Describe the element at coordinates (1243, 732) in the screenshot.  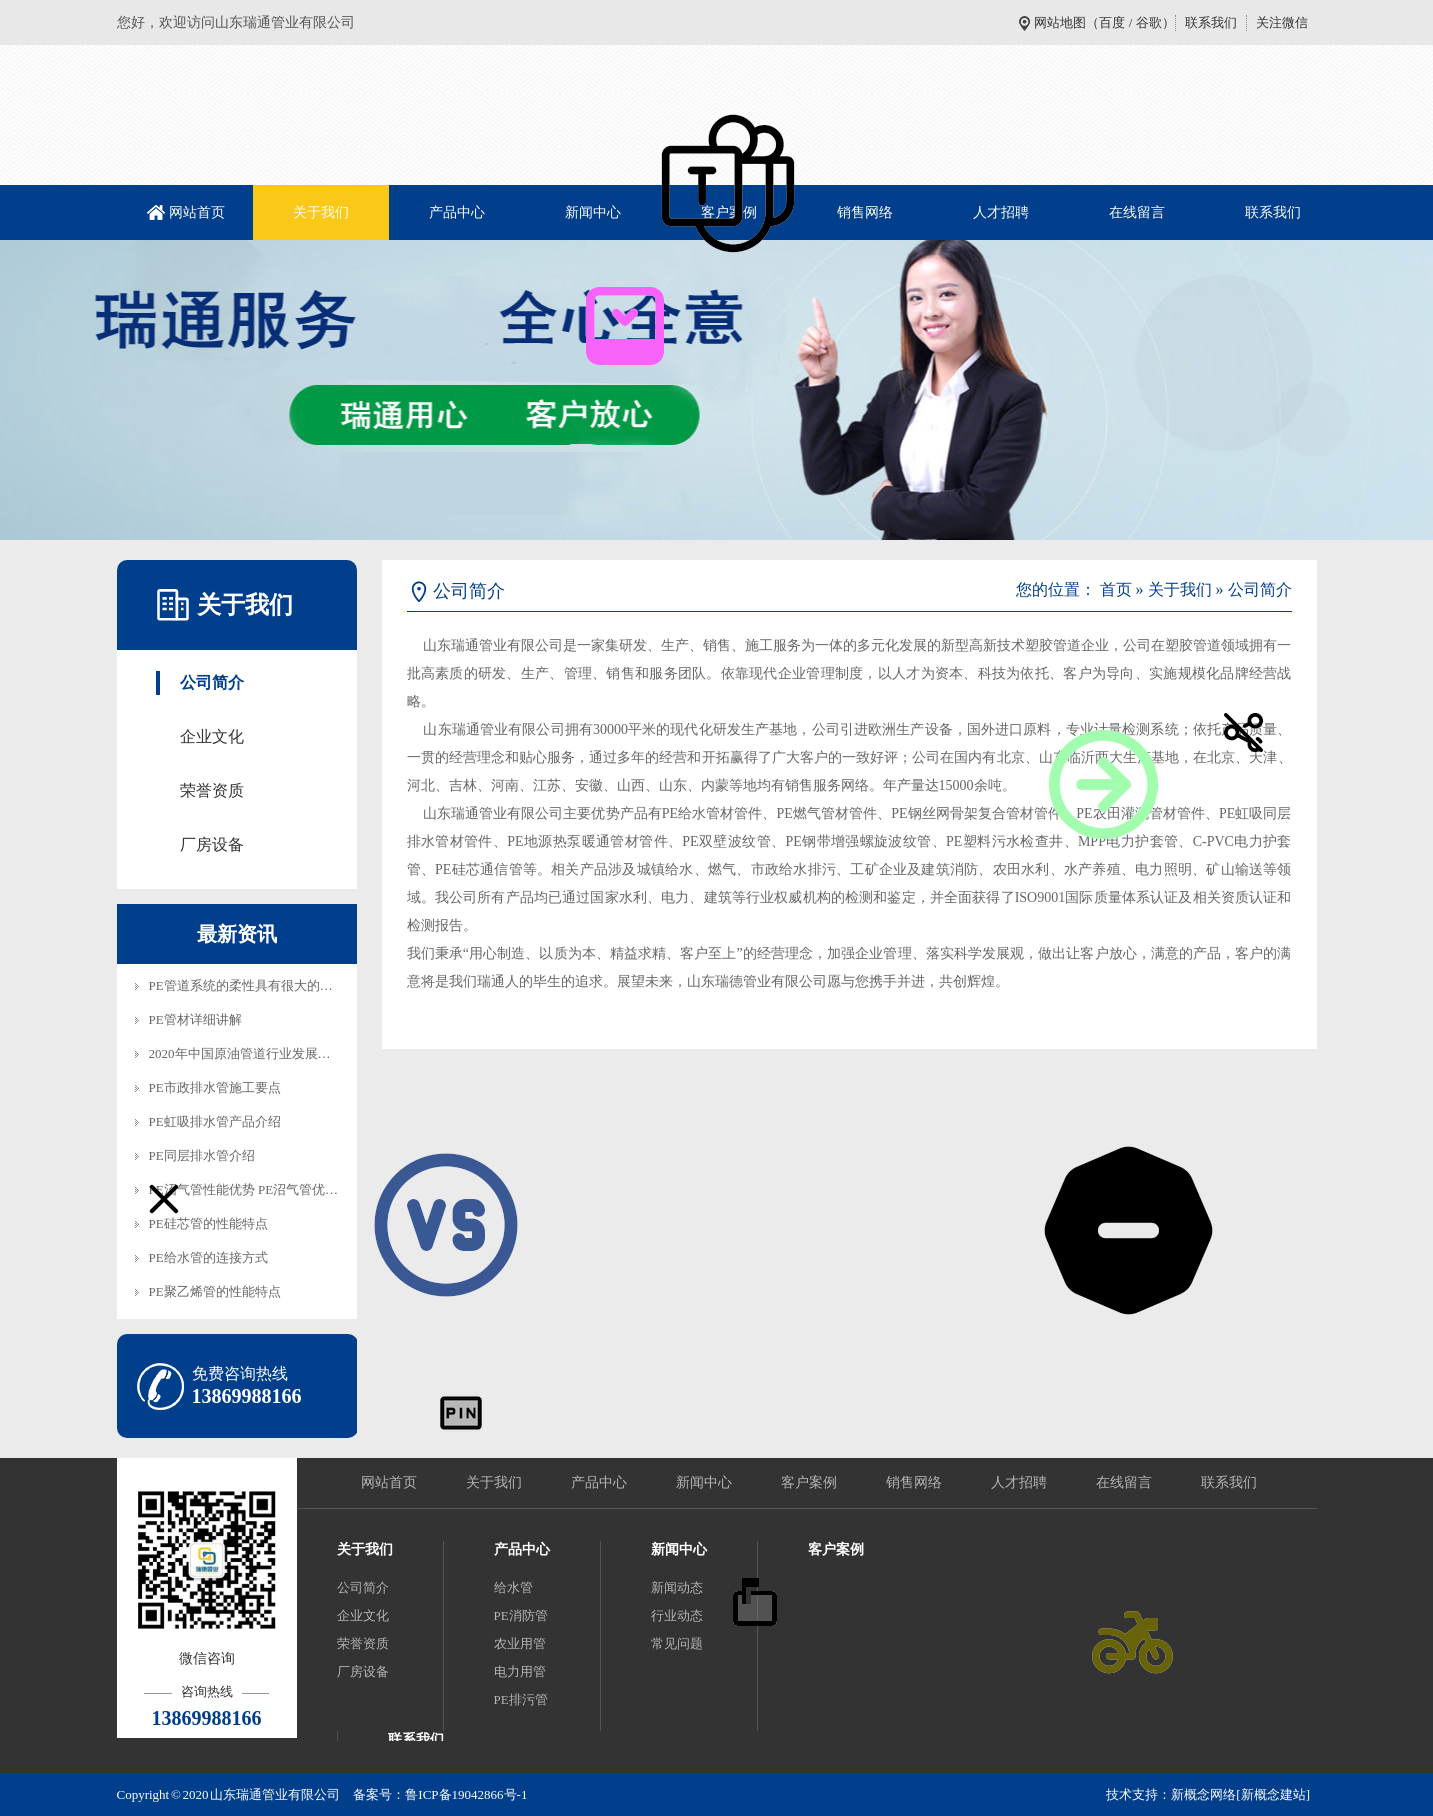
I see `sharing is disabled or unavailable` at that location.